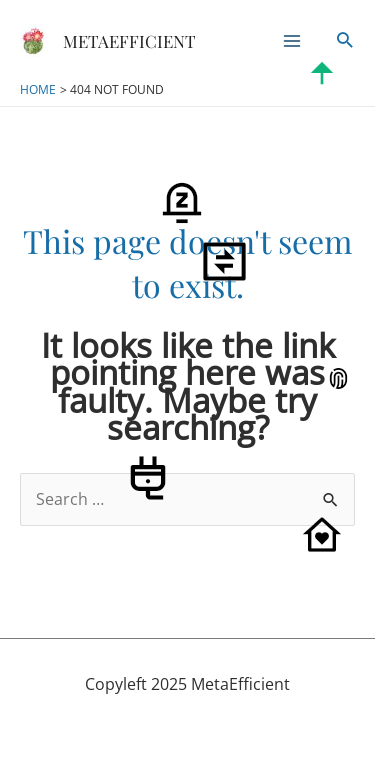 This screenshot has width=375, height=783. I want to click on enable fingerprint authentication, so click(338, 378).